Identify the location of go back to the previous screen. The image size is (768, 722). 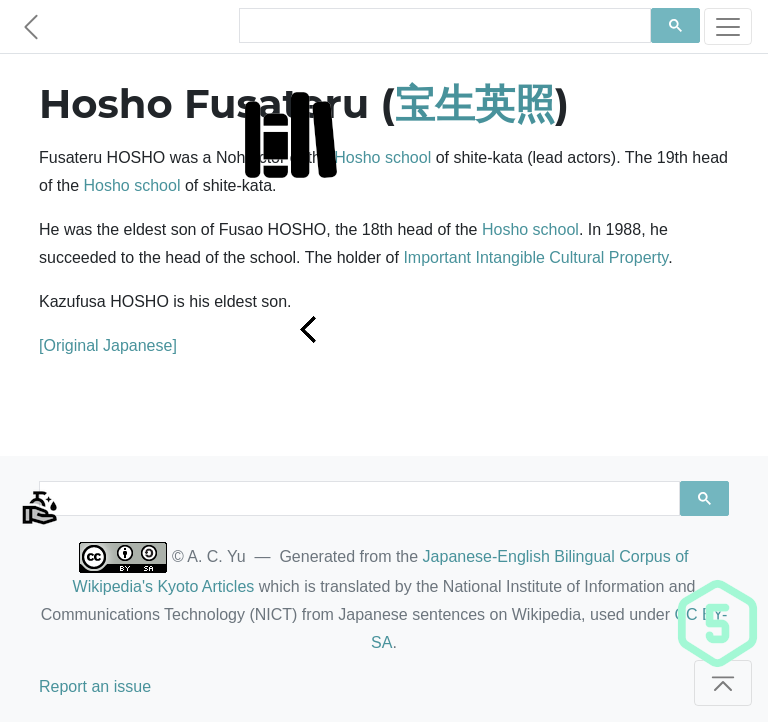
(308, 329).